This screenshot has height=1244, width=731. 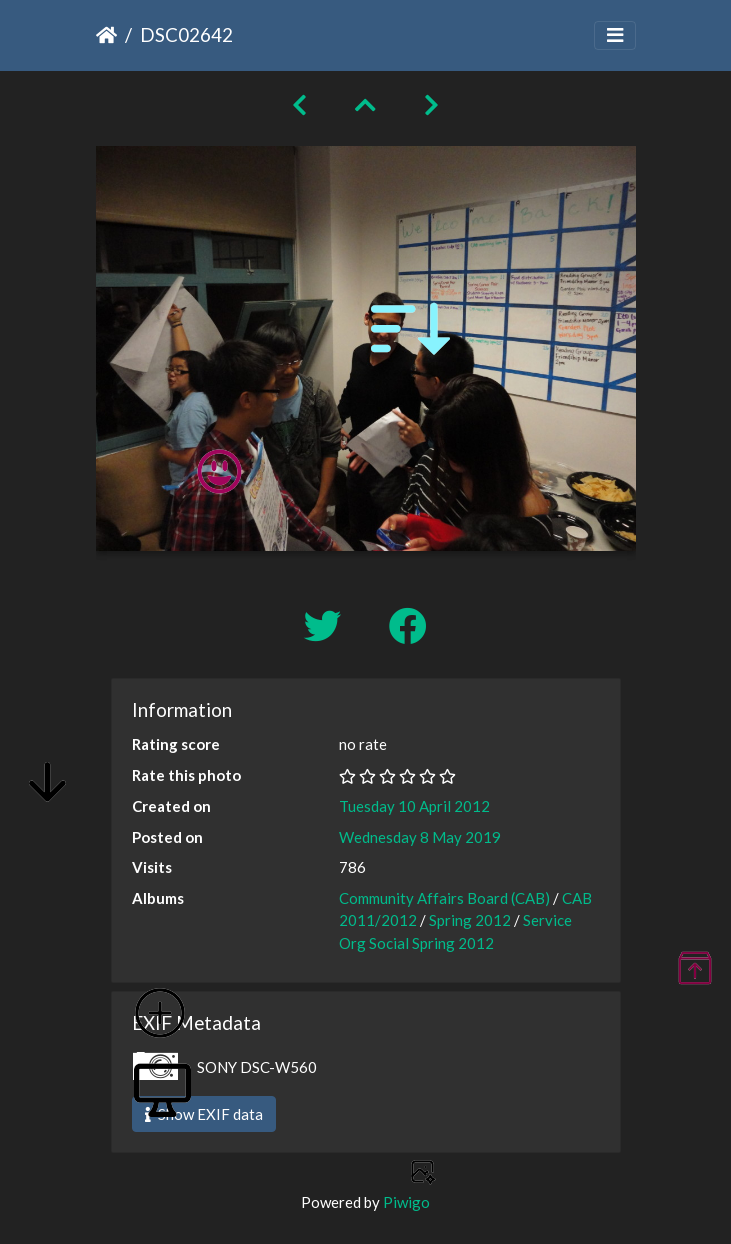 I want to click on sort items in descending order, so click(x=410, y=327).